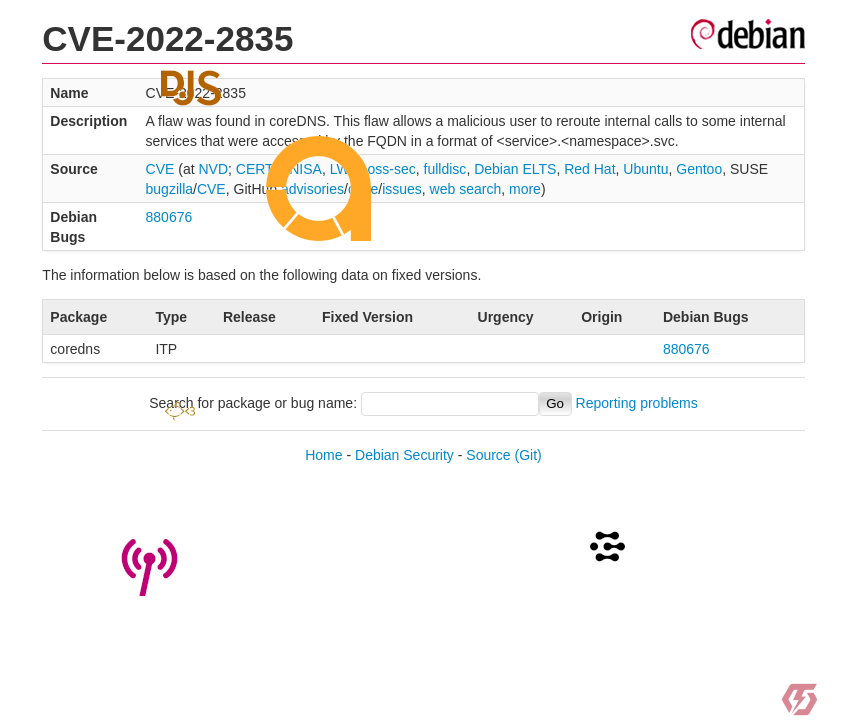 The image size is (847, 720). Describe the element at coordinates (799, 699) in the screenshot. I see `visit the thunderstore mod repository` at that location.